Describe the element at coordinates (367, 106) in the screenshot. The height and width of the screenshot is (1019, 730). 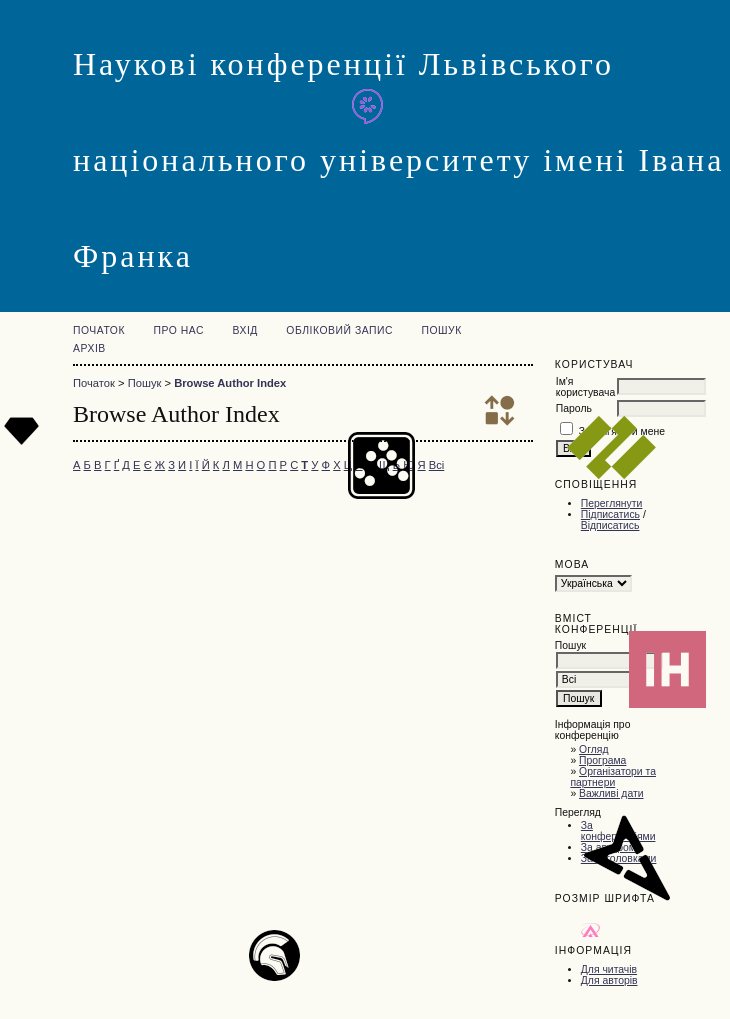
I see `cucumber testing framework logo` at that location.